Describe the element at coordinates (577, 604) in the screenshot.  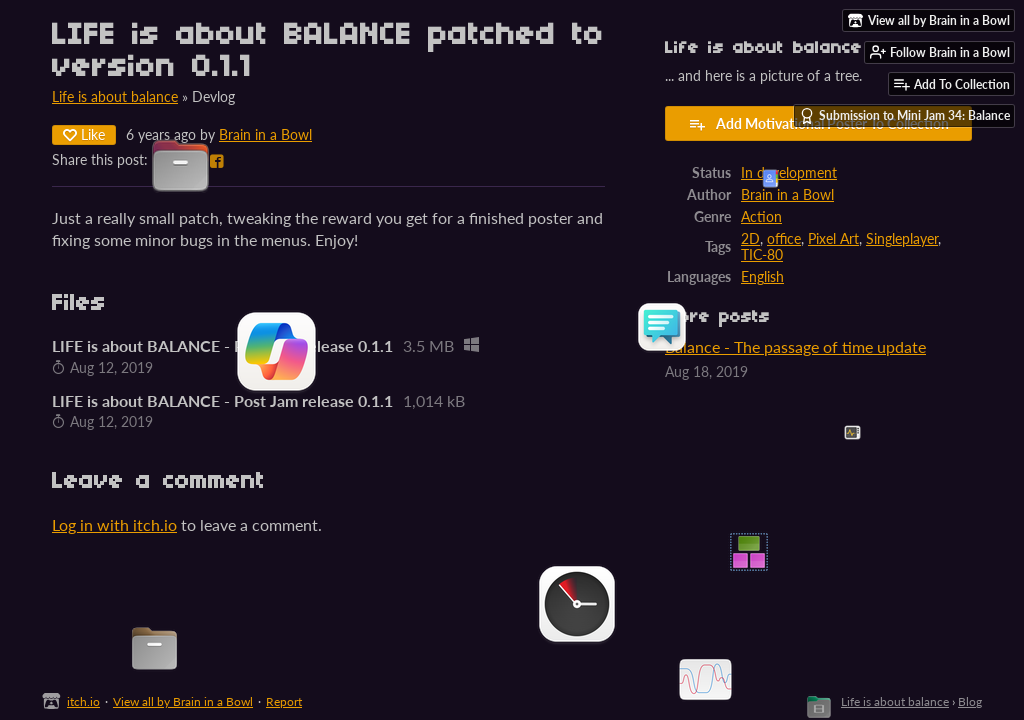
I see `open gnome evolution calendar alarm notifications` at that location.